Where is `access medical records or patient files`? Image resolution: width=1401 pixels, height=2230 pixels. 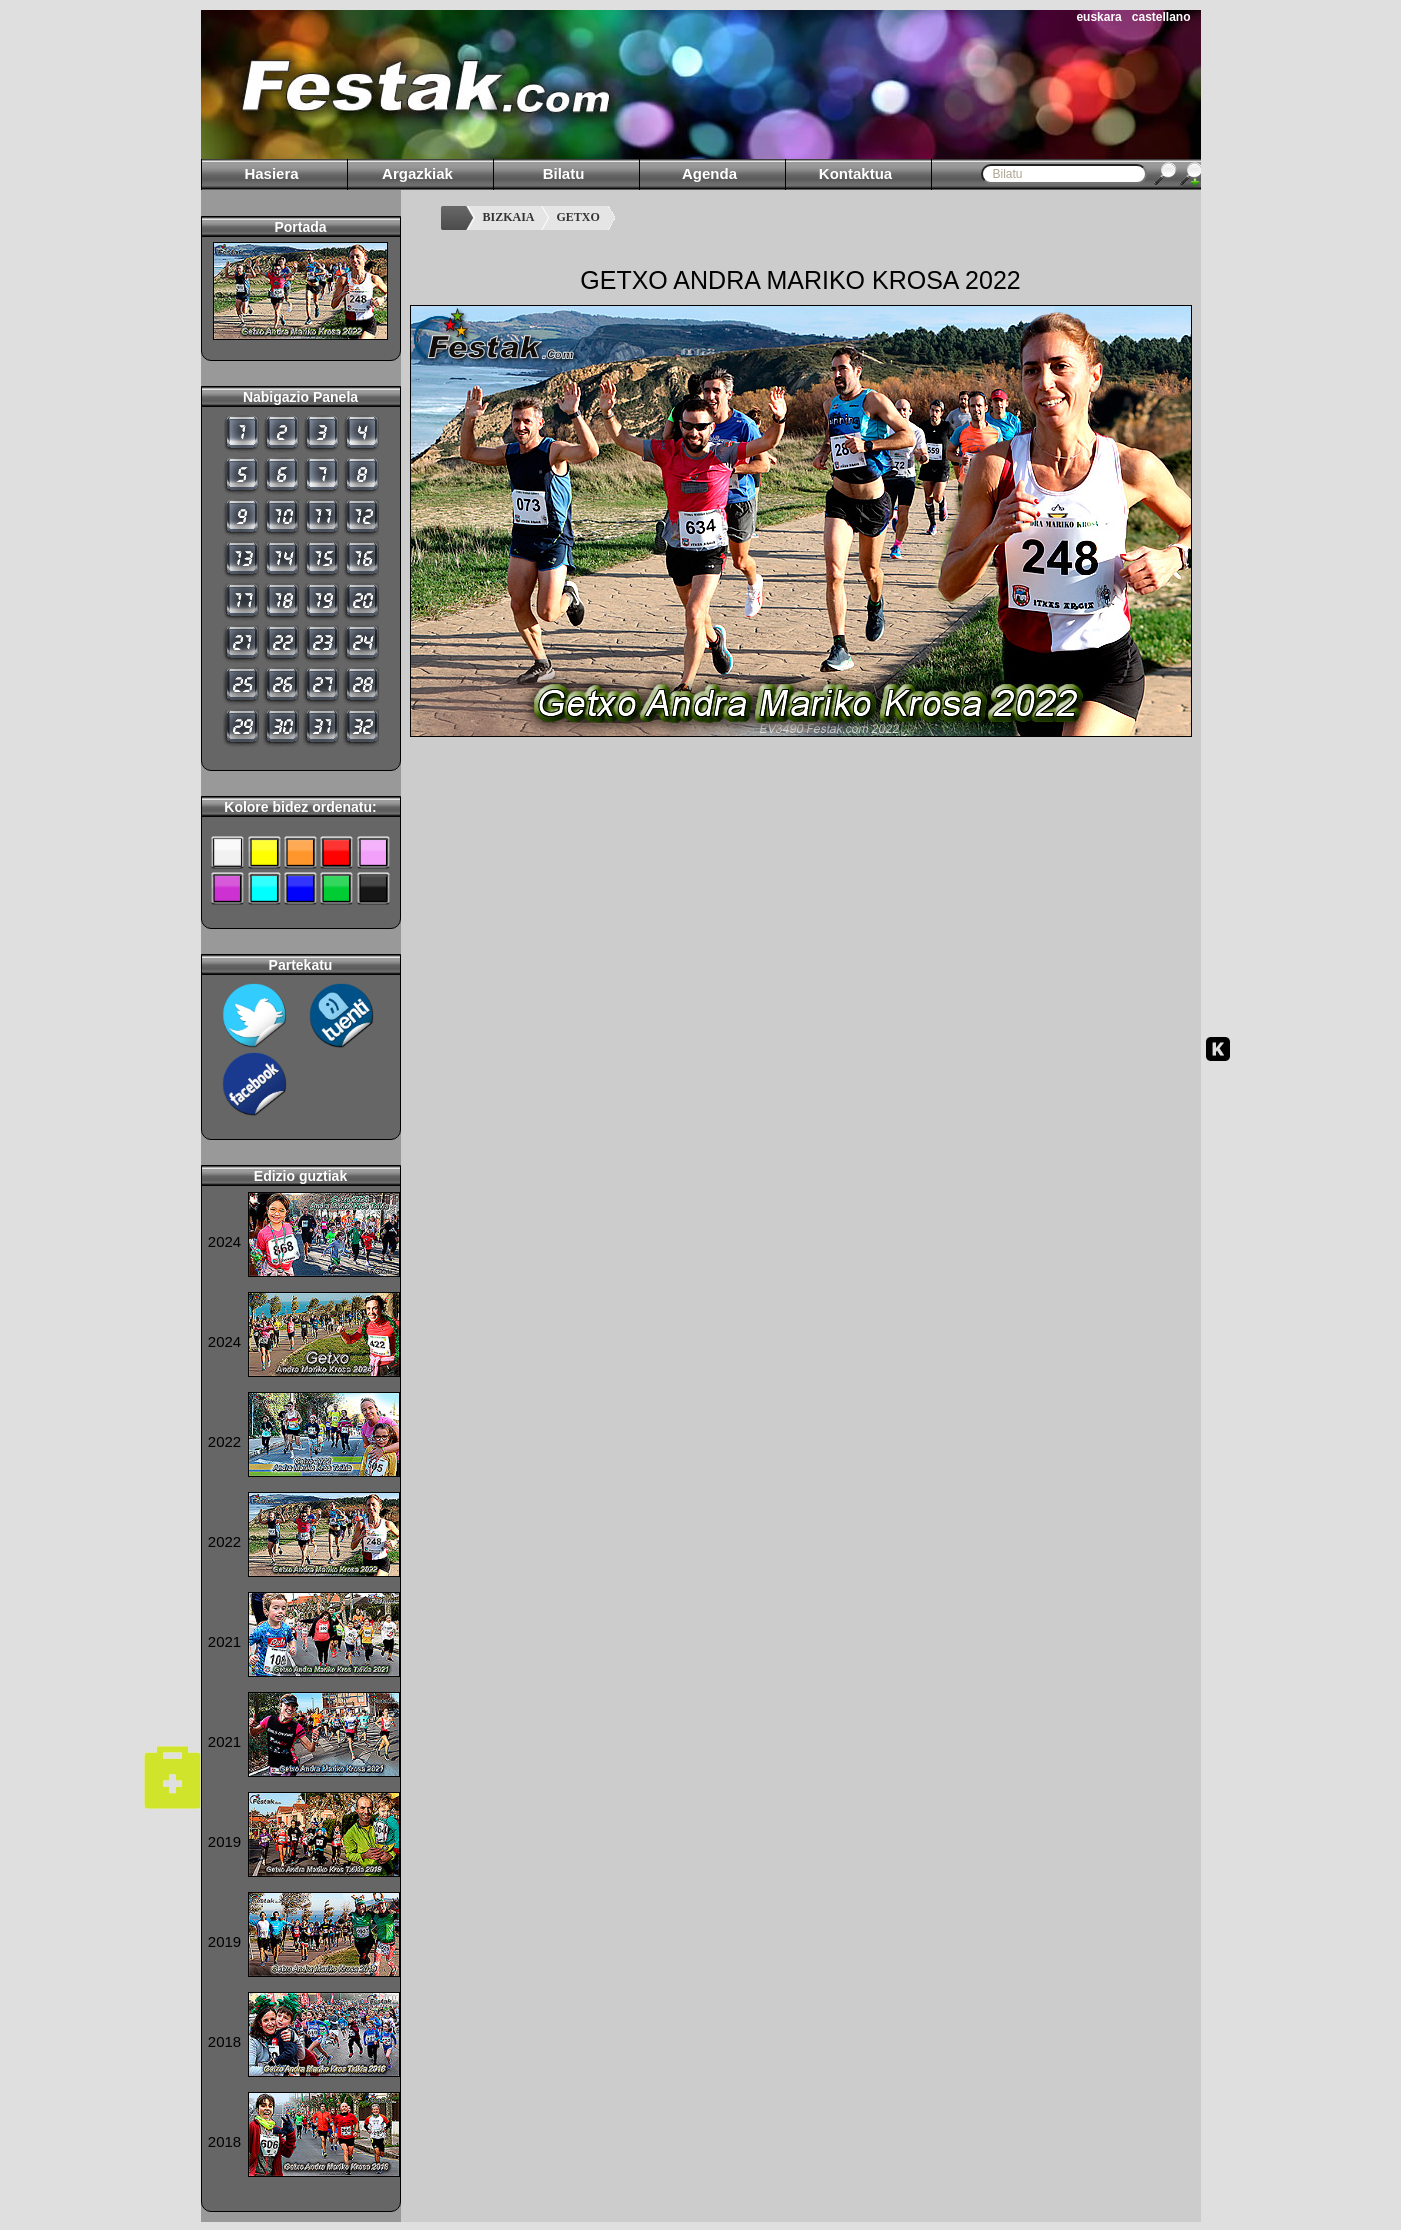 access medical records or patient files is located at coordinates (172, 1777).